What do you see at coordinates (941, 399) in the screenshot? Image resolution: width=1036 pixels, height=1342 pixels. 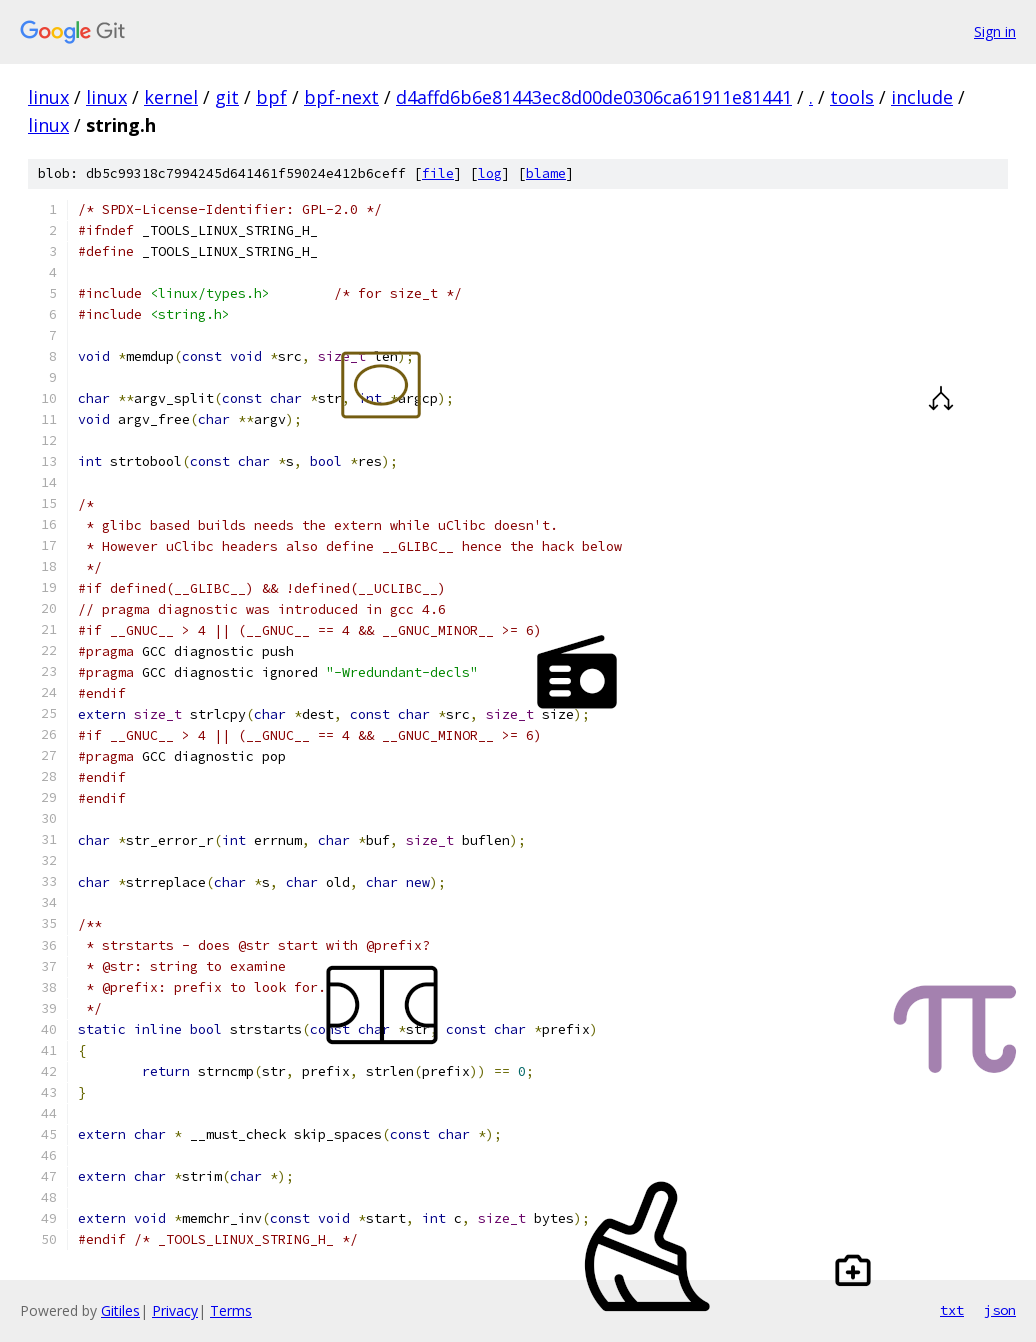 I see `split content into multiple paths` at bounding box center [941, 399].